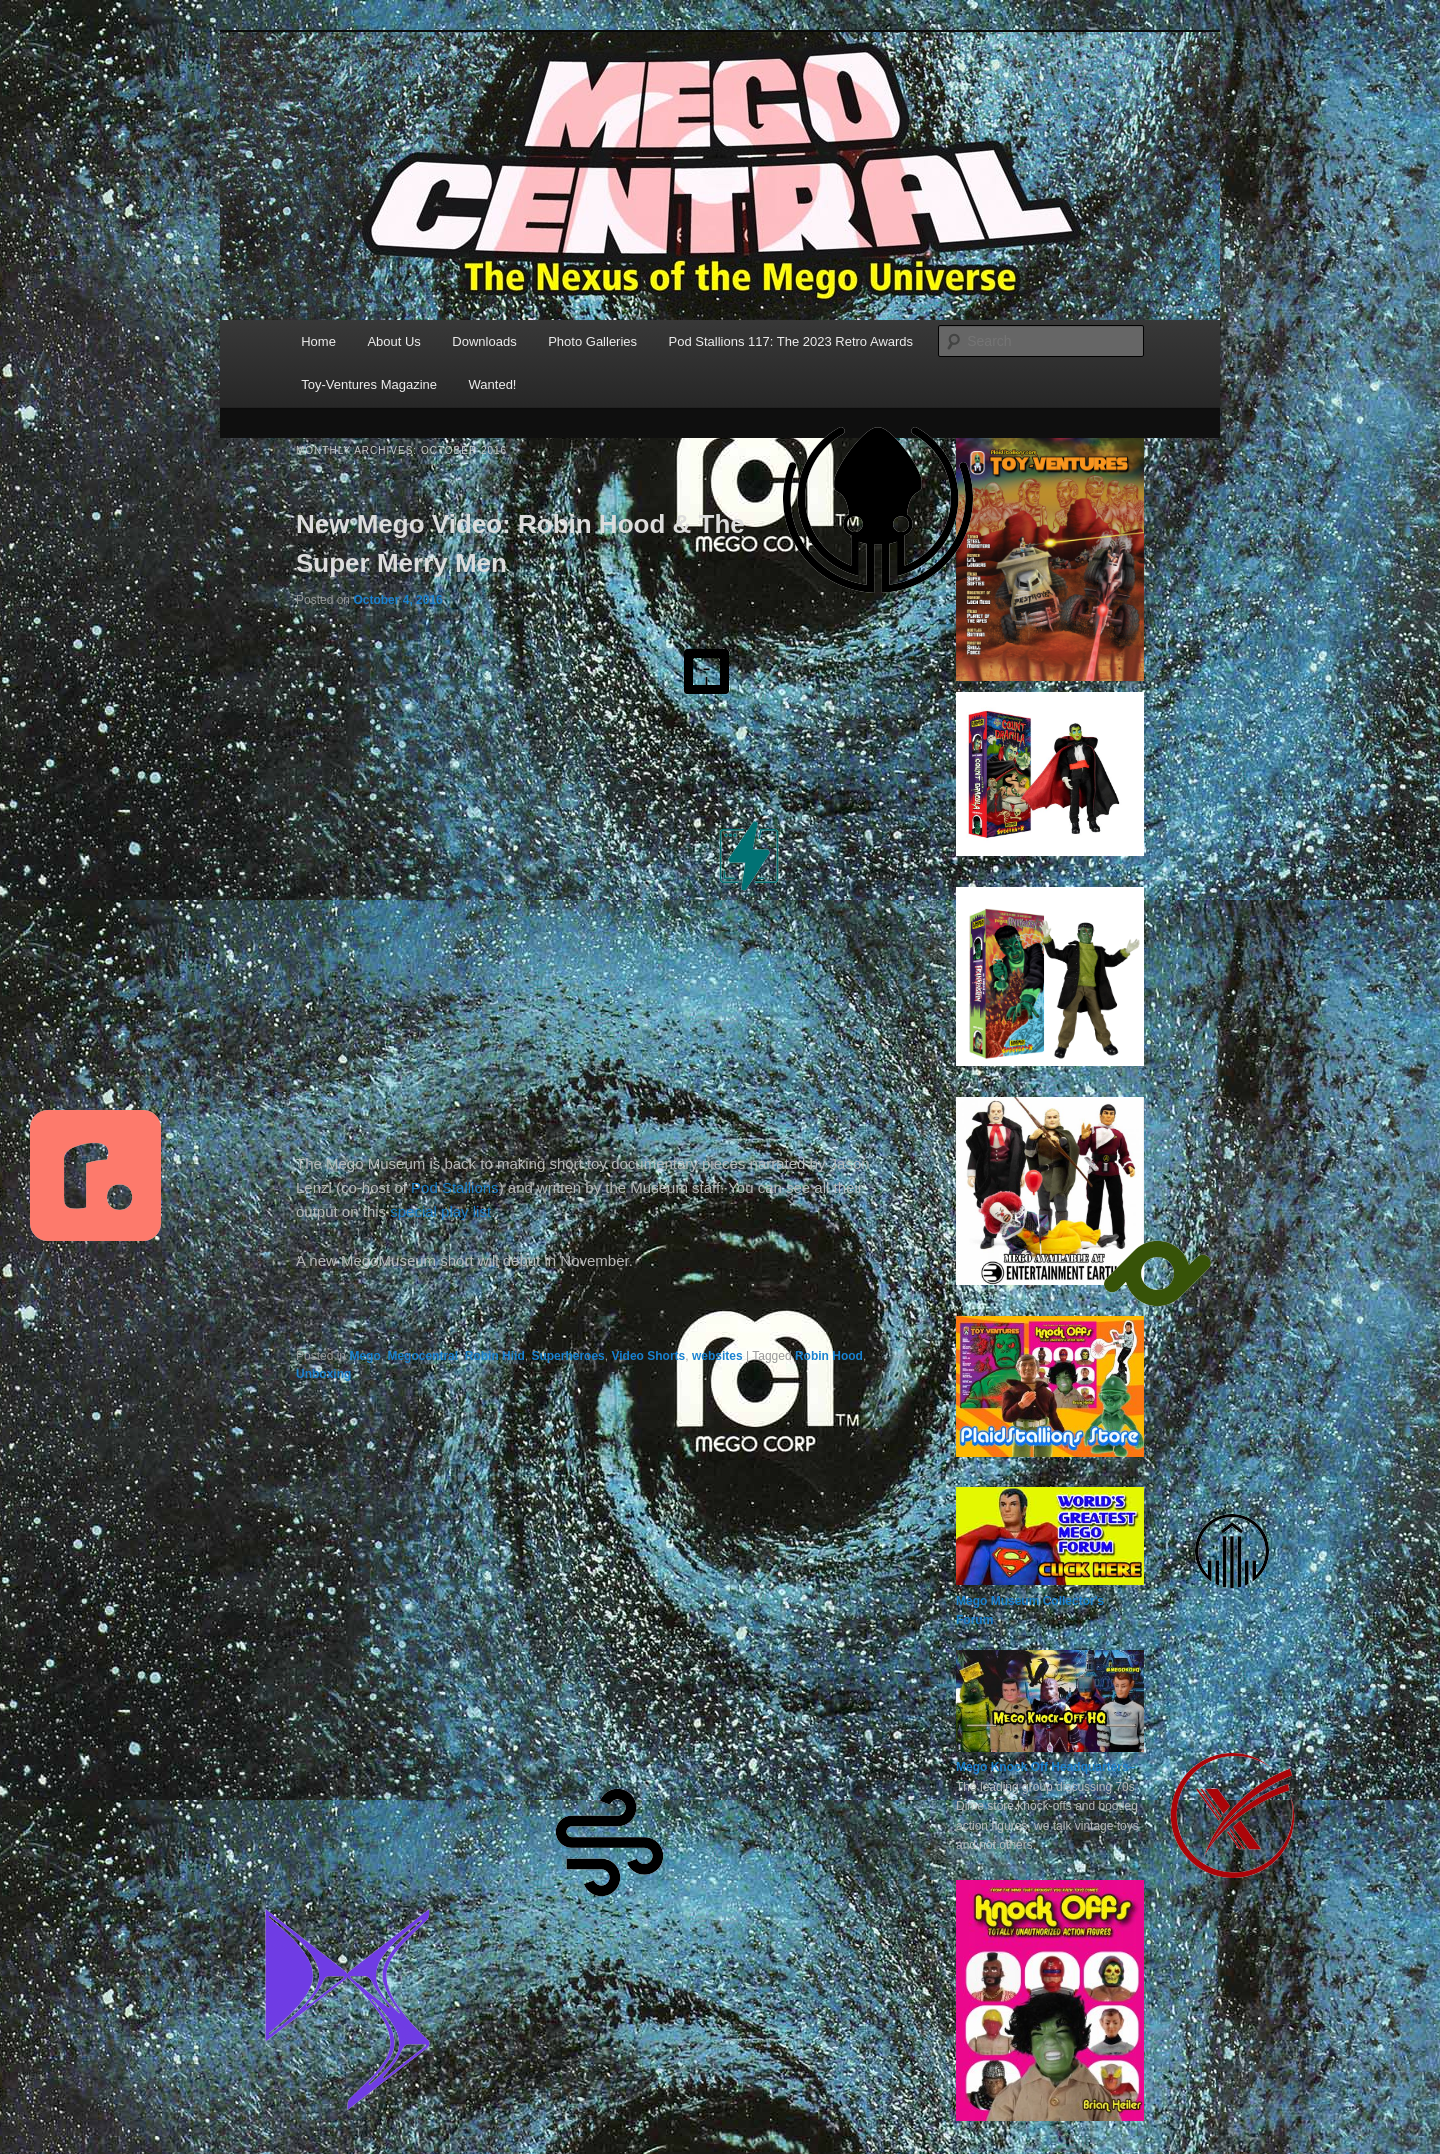 The image size is (1440, 2154). What do you see at coordinates (1232, 1551) in the screenshot?
I see `boehringer ingelheim company logo` at bounding box center [1232, 1551].